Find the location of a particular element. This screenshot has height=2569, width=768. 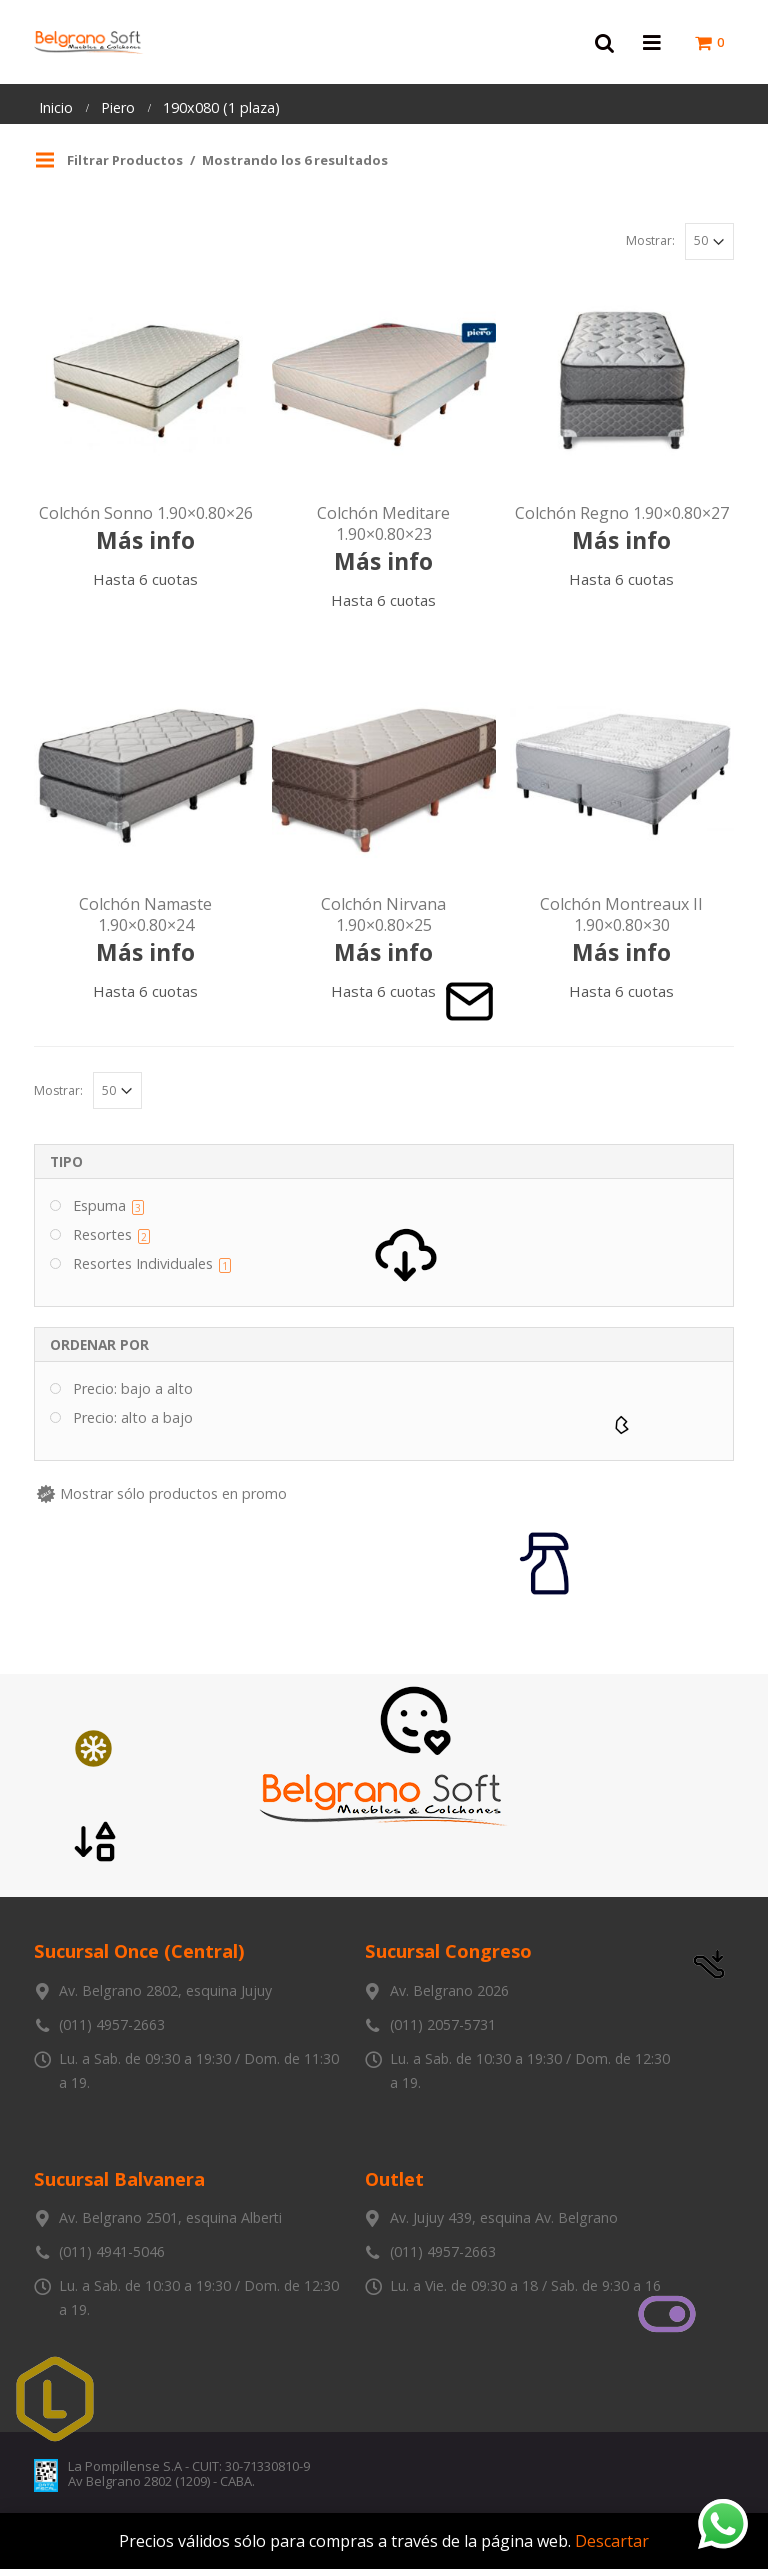

open your email inbox is located at coordinates (469, 1001).